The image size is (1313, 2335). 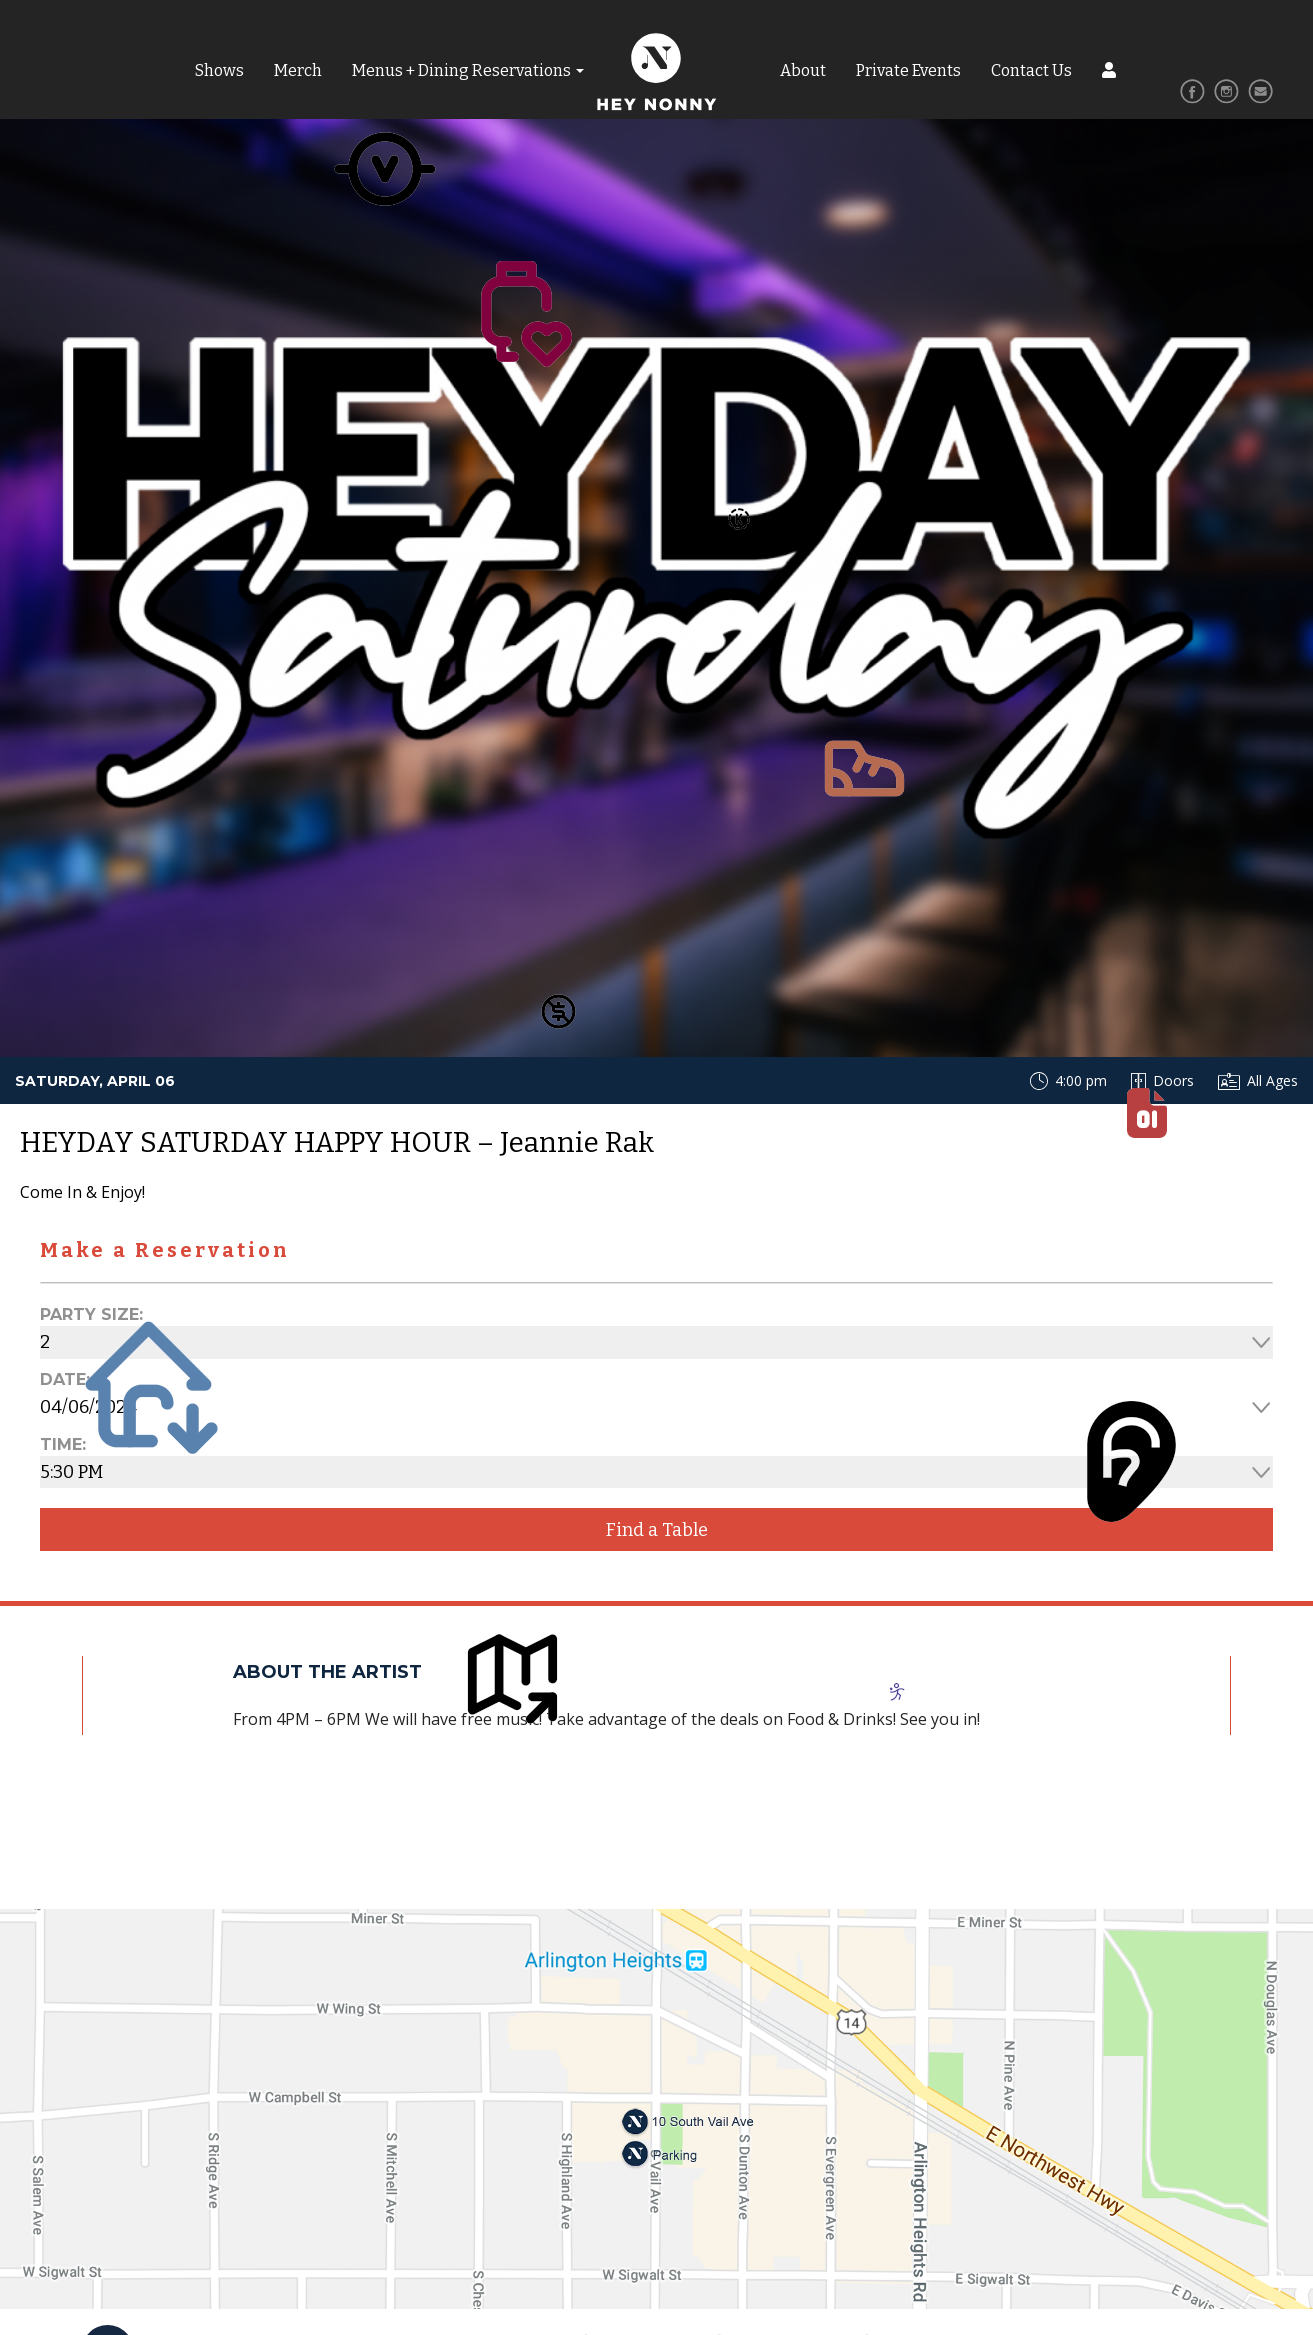 I want to click on view a file containing numerical data, so click(x=1147, y=1113).